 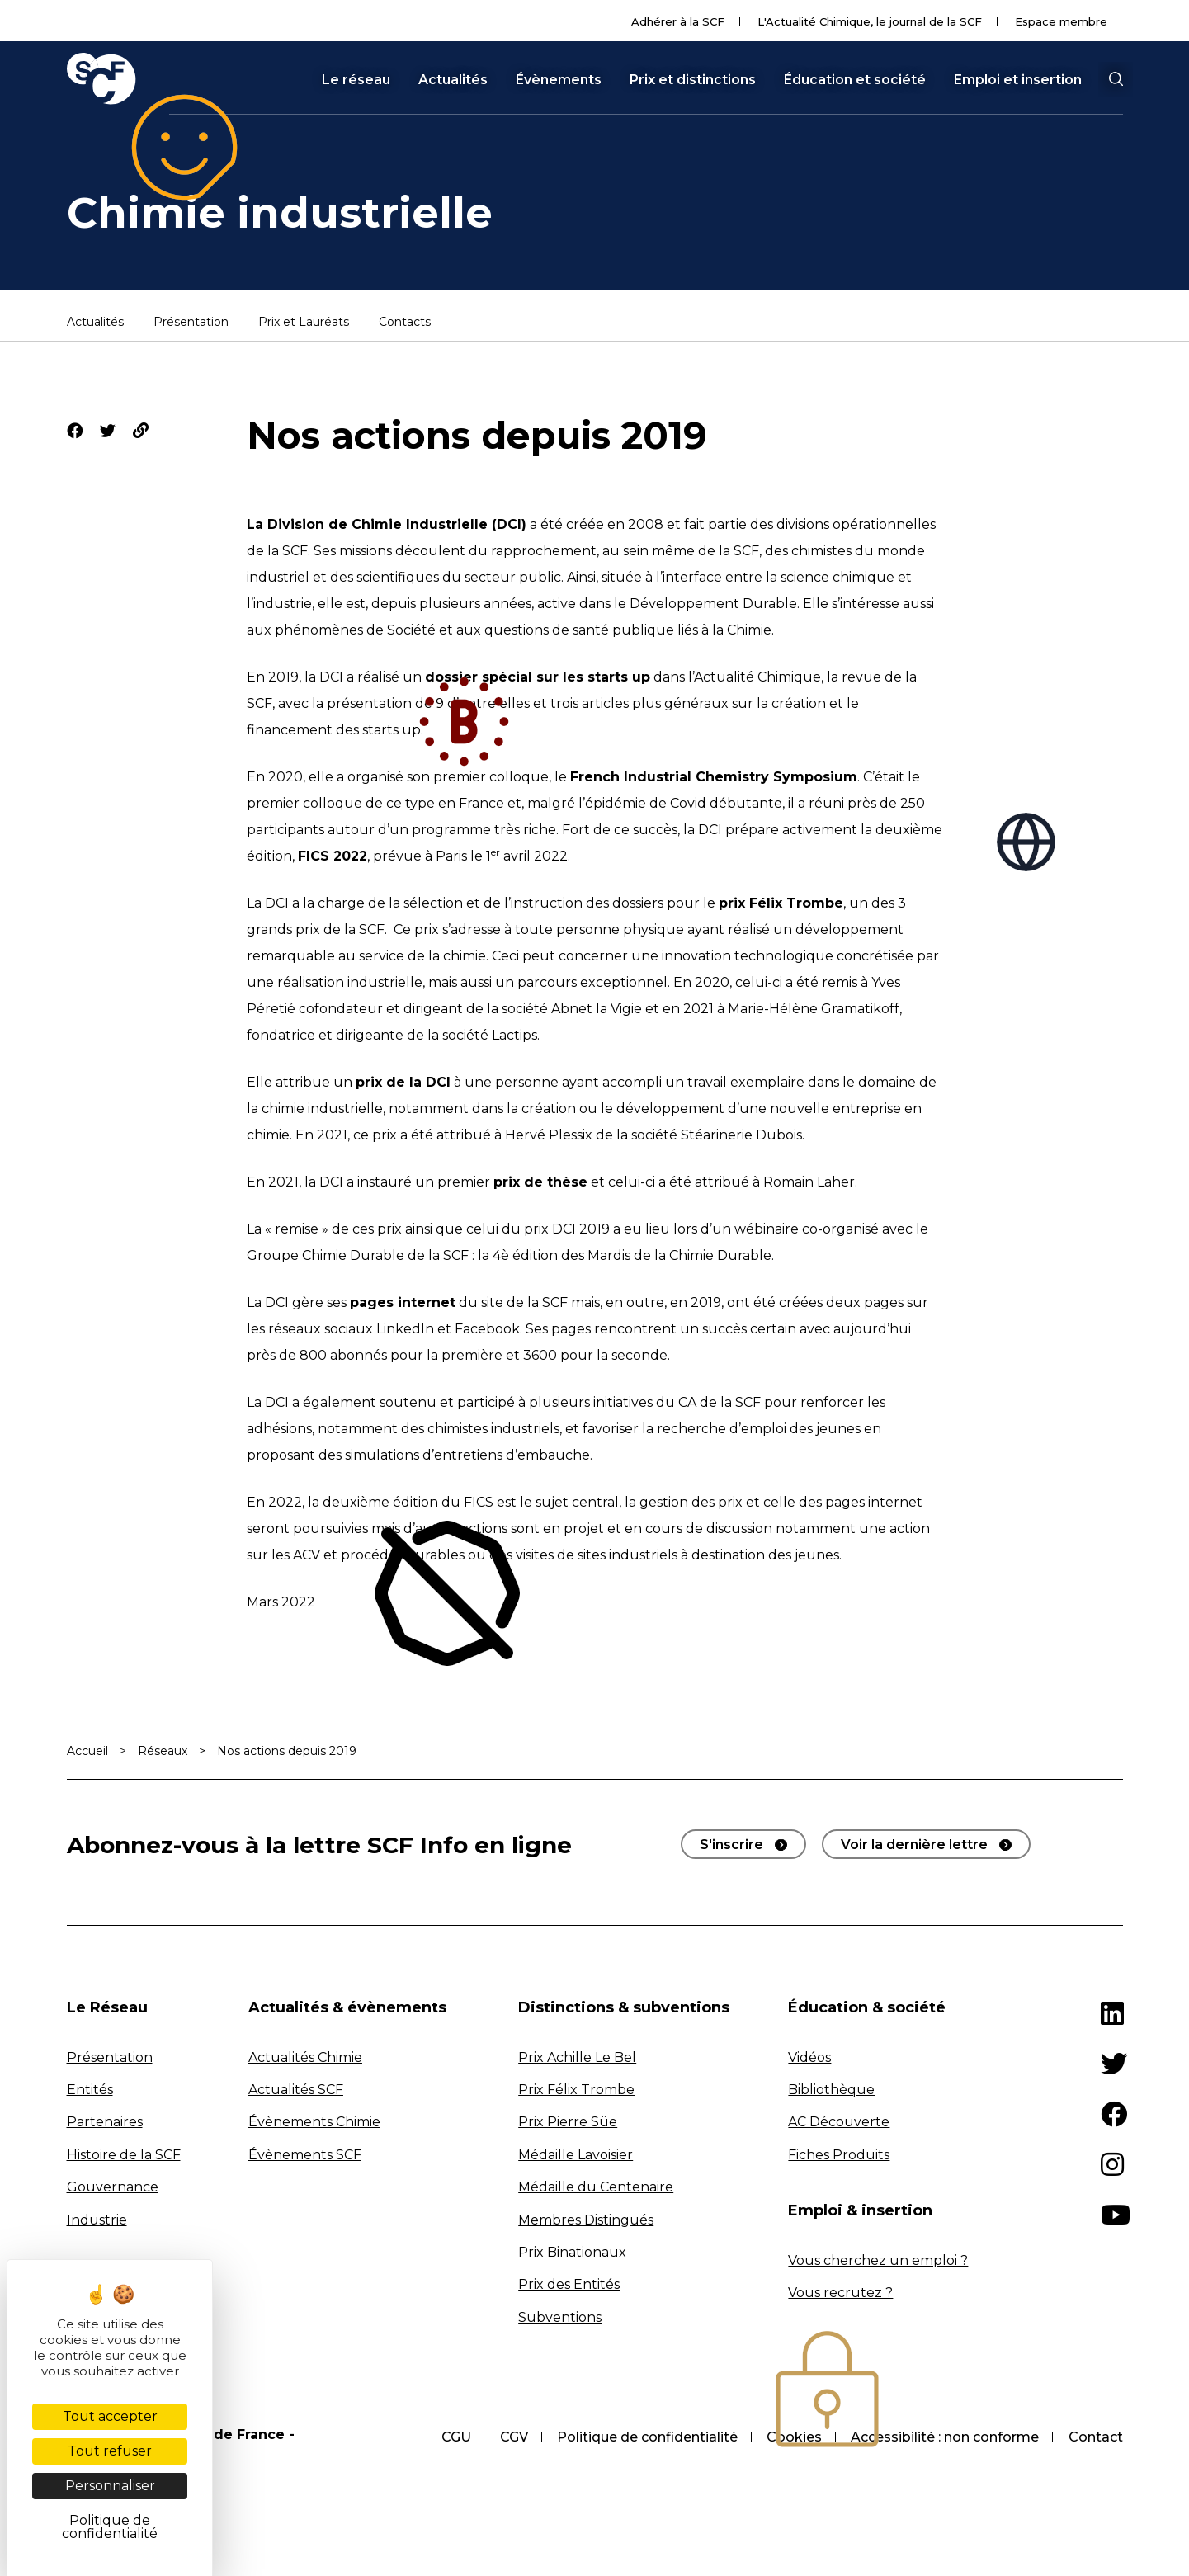 What do you see at coordinates (184, 147) in the screenshot?
I see `add a sticker to your message` at bounding box center [184, 147].